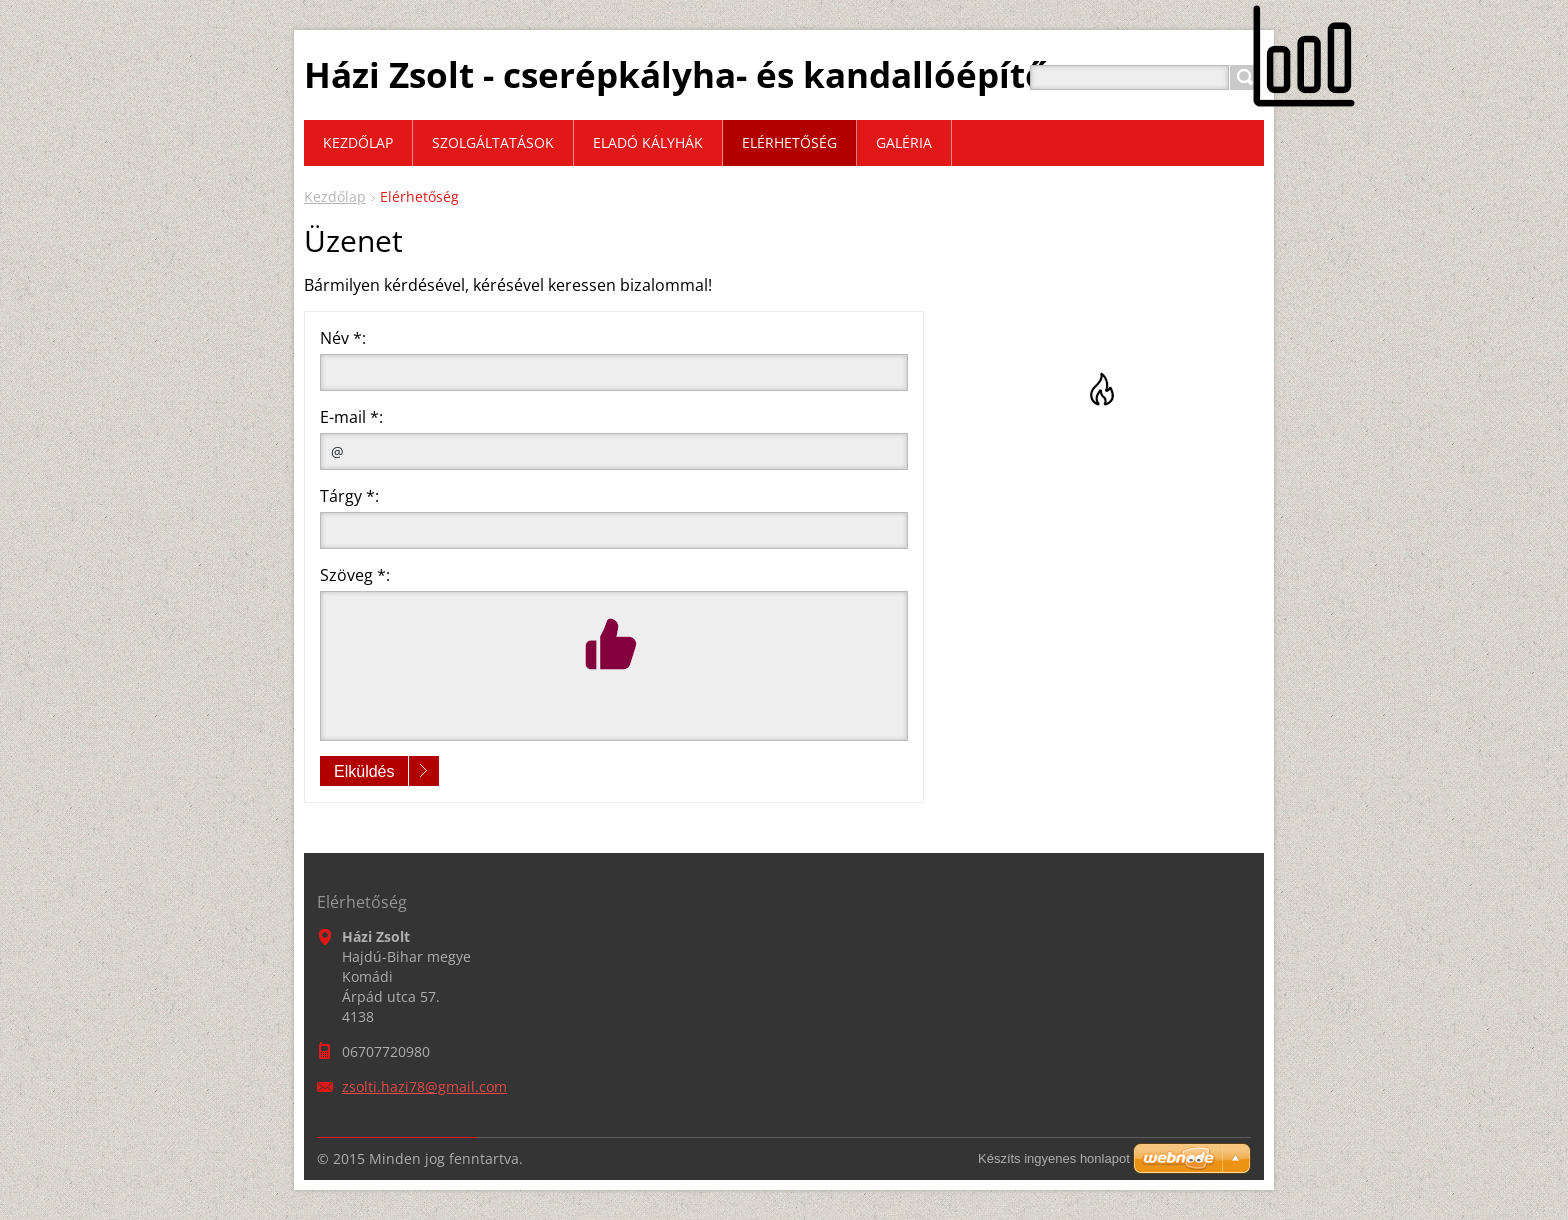 This screenshot has height=1220, width=1568. I want to click on indicates trending or popular content, so click(1102, 389).